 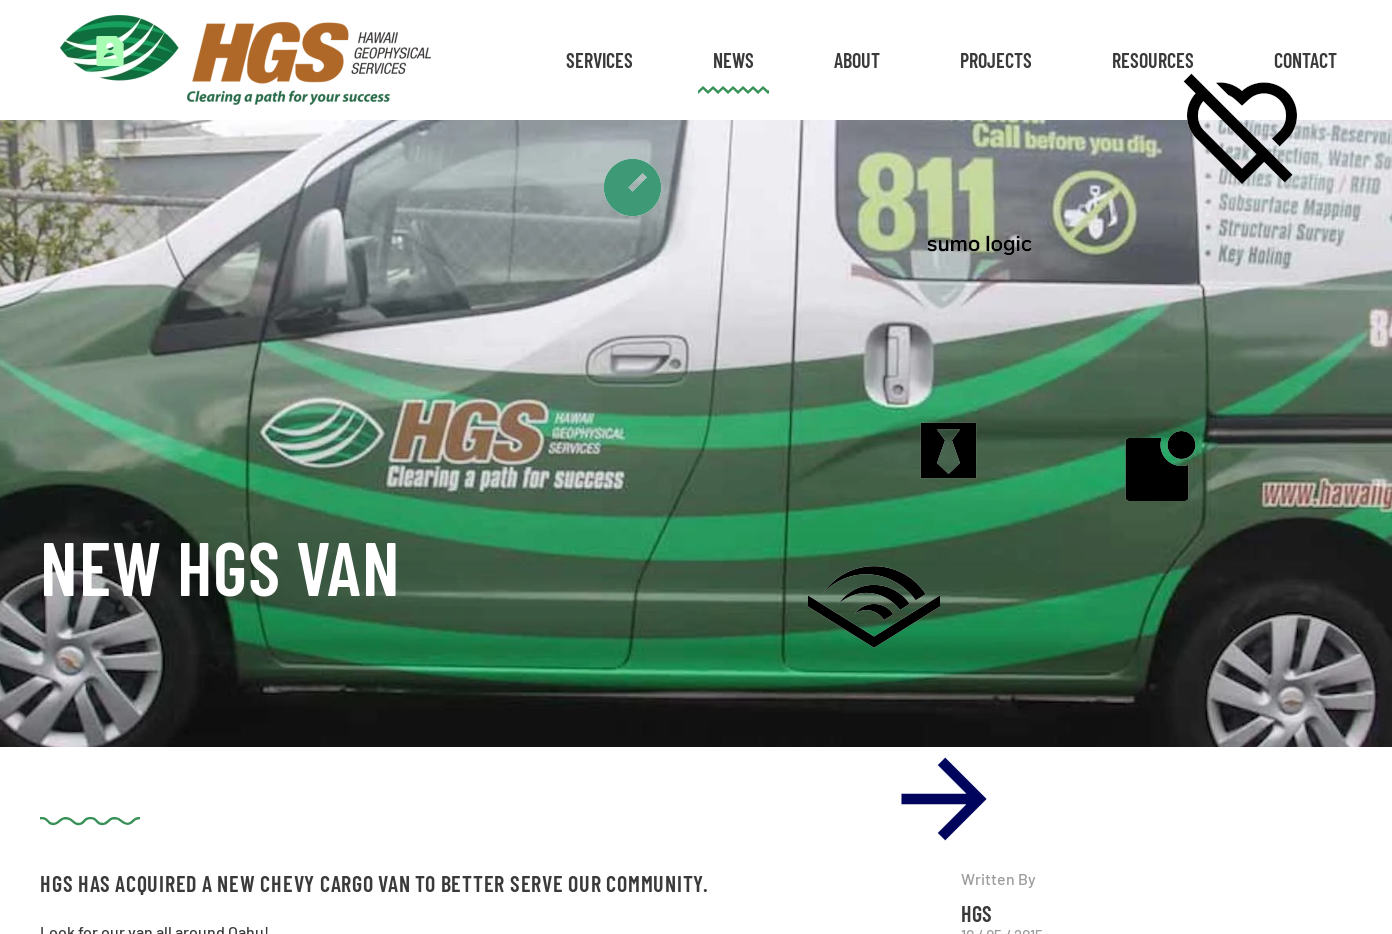 What do you see at coordinates (944, 799) in the screenshot?
I see `navigate to the next item or screen` at bounding box center [944, 799].